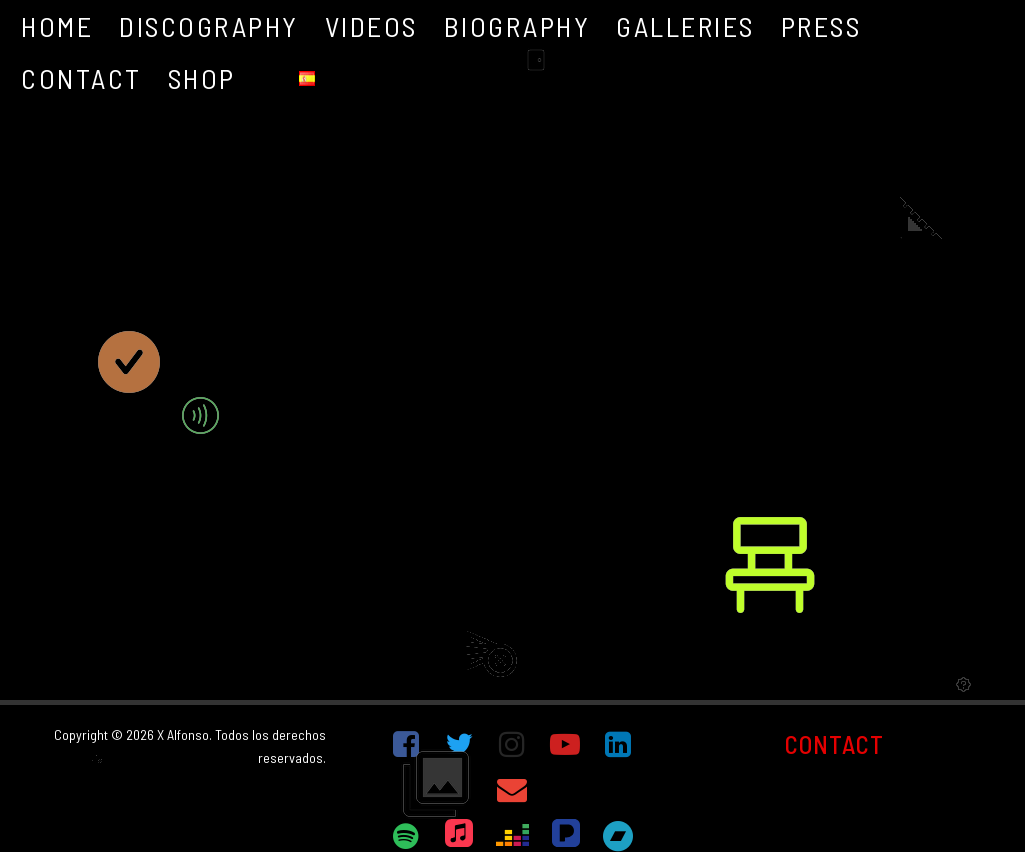  Describe the element at coordinates (963, 684) in the screenshot. I see `access help or FAQ section` at that location.